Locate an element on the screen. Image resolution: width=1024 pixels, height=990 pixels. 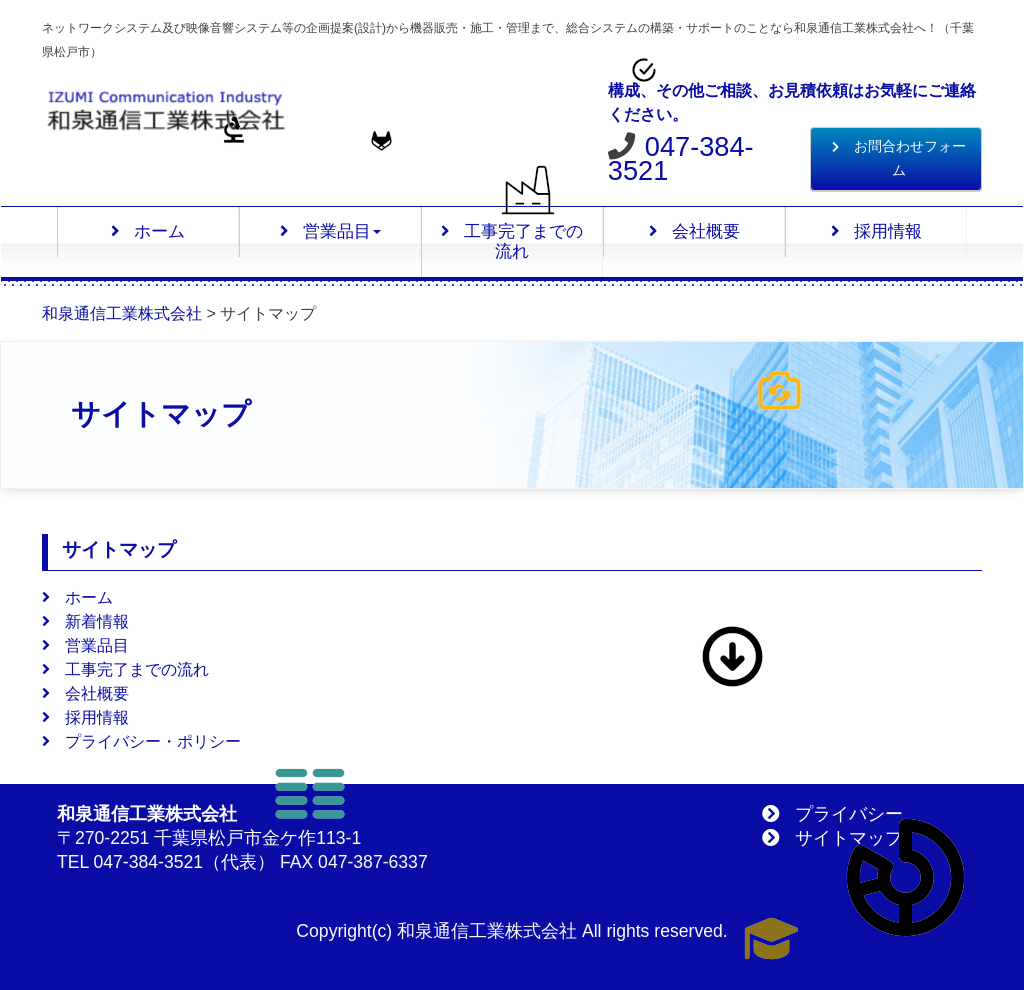
task completed successfully is located at coordinates (644, 70).